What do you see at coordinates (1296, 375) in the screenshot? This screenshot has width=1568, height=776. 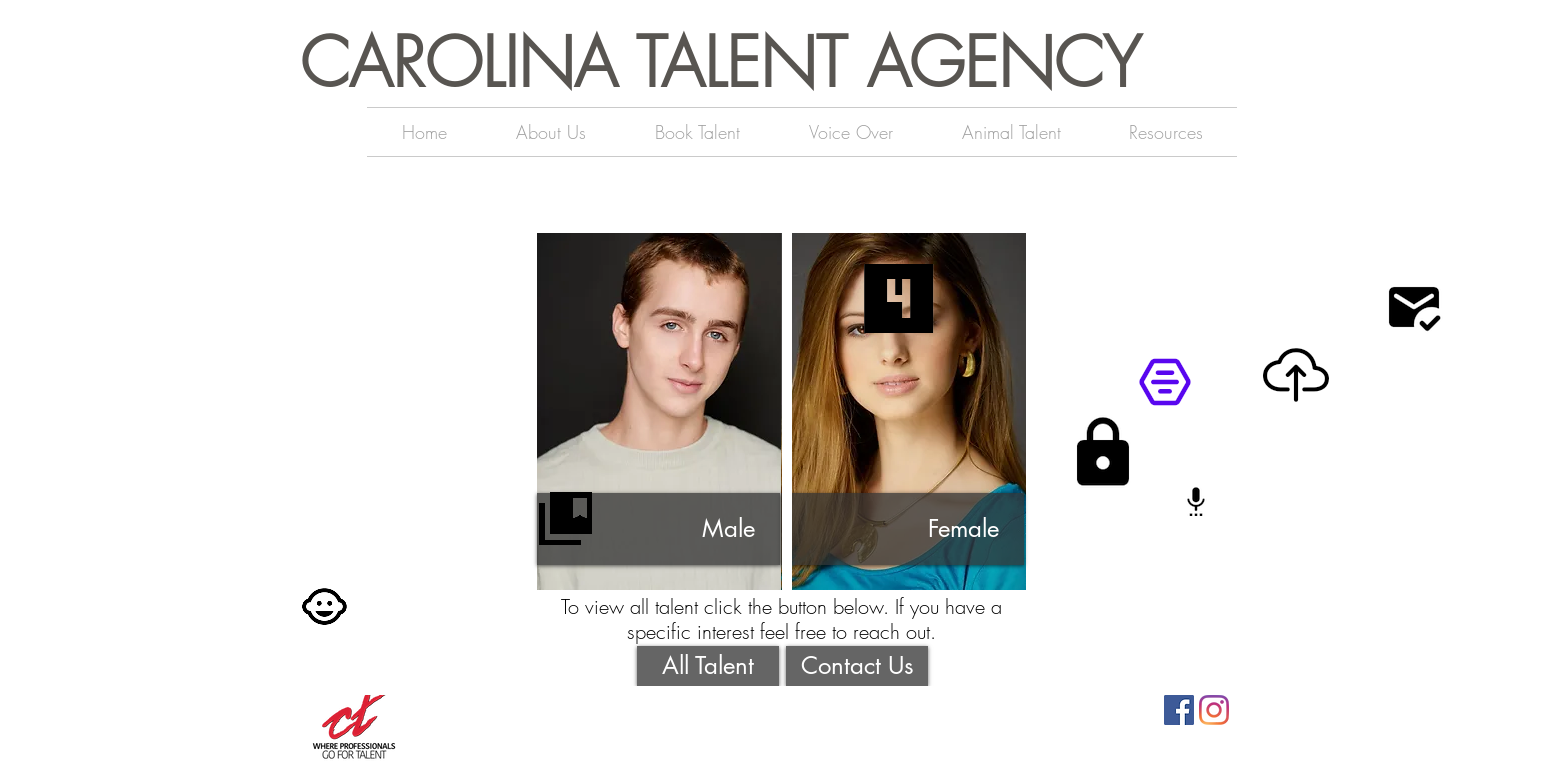 I see `upload a file to cloud storage` at bounding box center [1296, 375].